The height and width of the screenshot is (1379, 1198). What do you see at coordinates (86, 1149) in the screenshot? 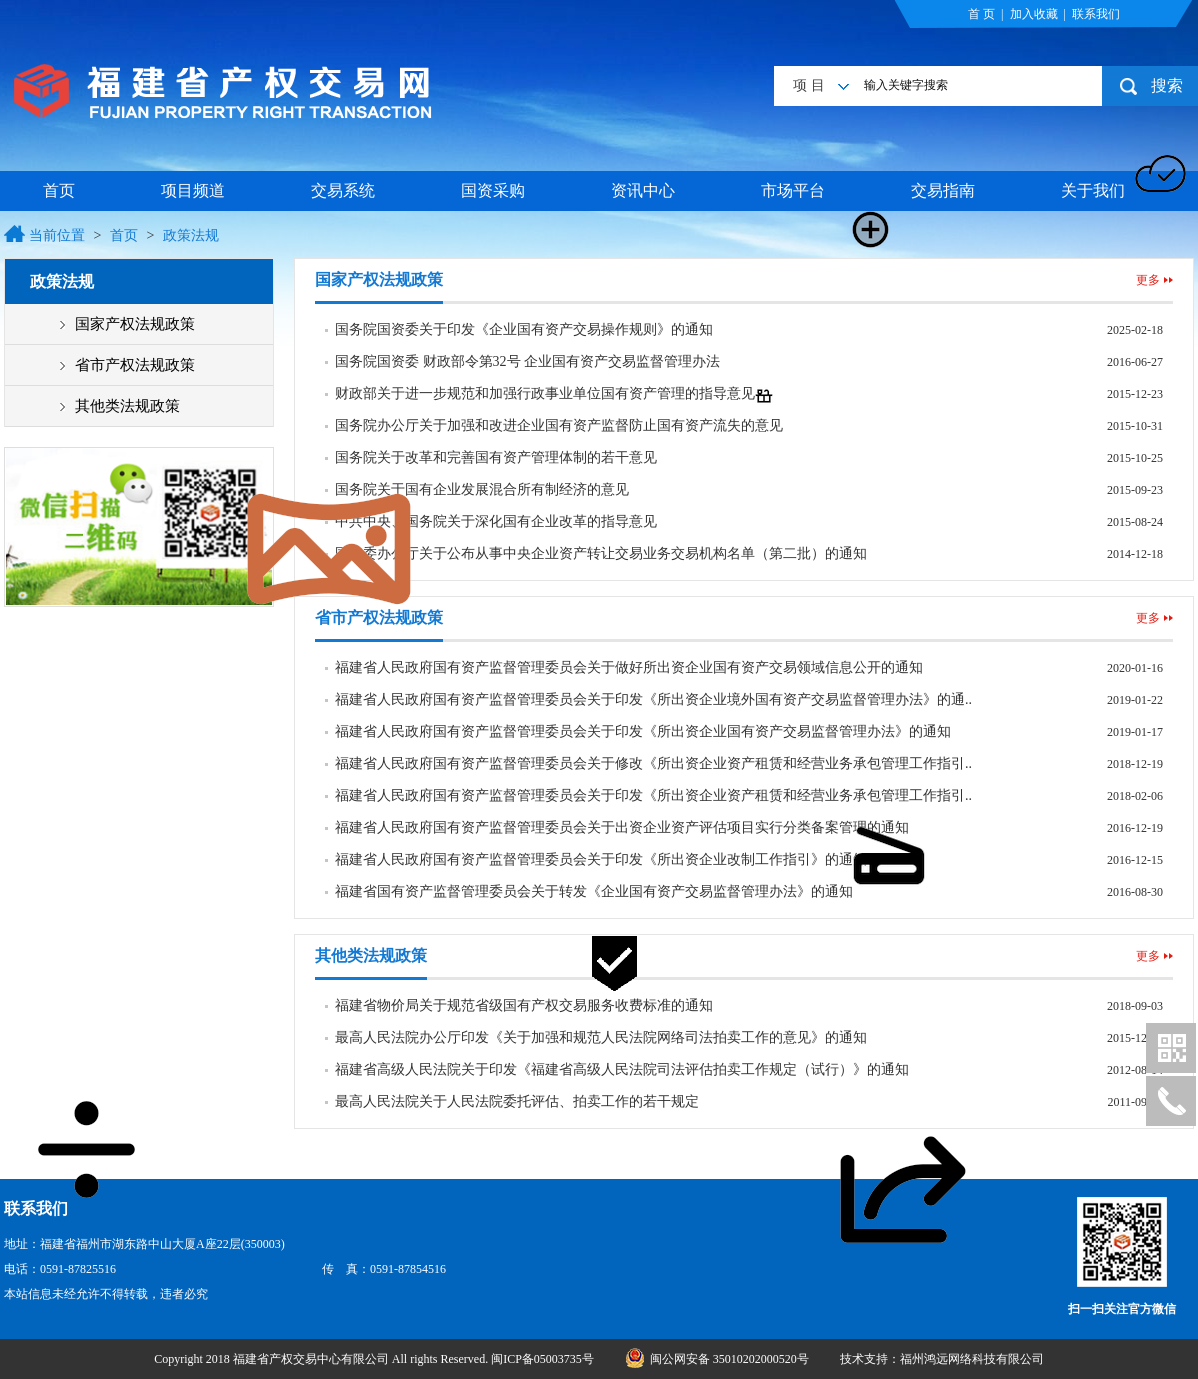
I see `perform division calculation` at bounding box center [86, 1149].